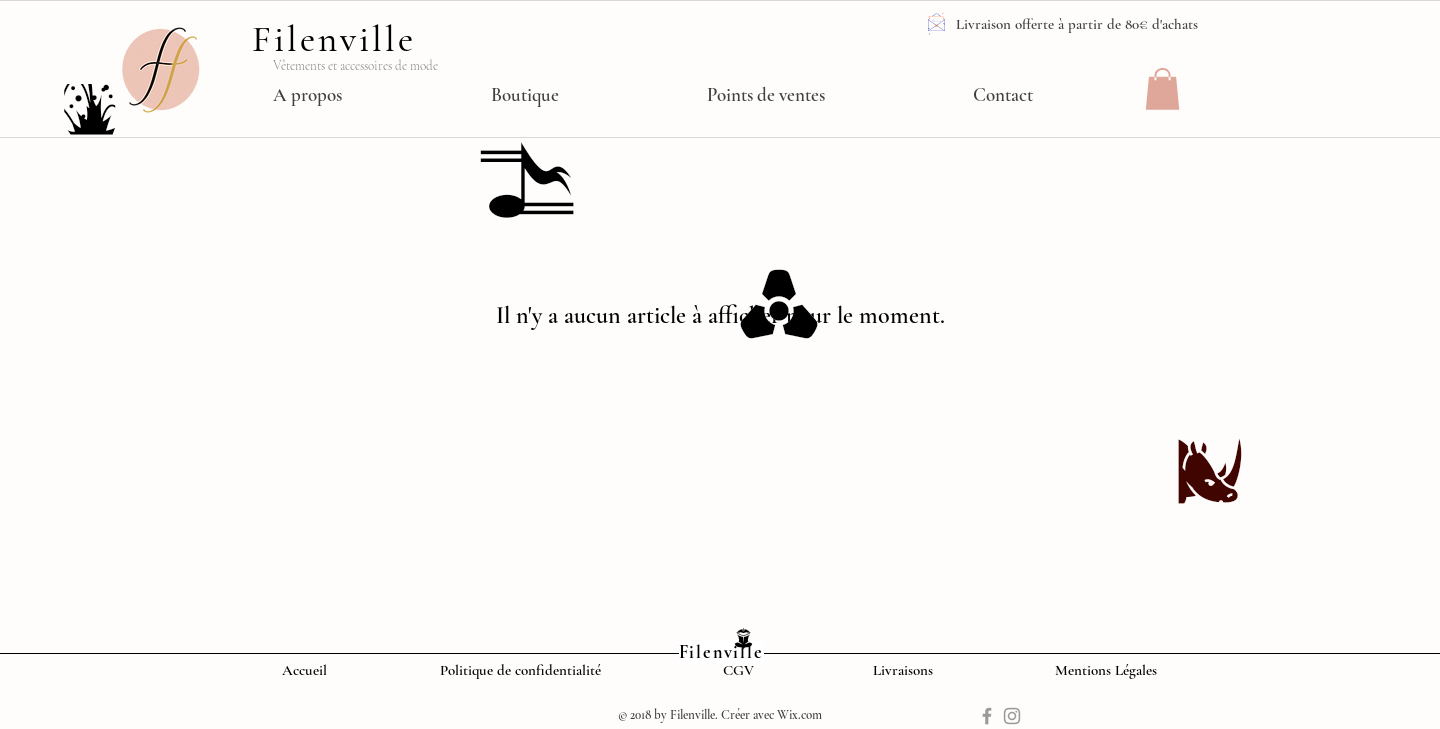 The width and height of the screenshot is (1440, 729). I want to click on indicates volcanic activity or eruption event, so click(89, 109).